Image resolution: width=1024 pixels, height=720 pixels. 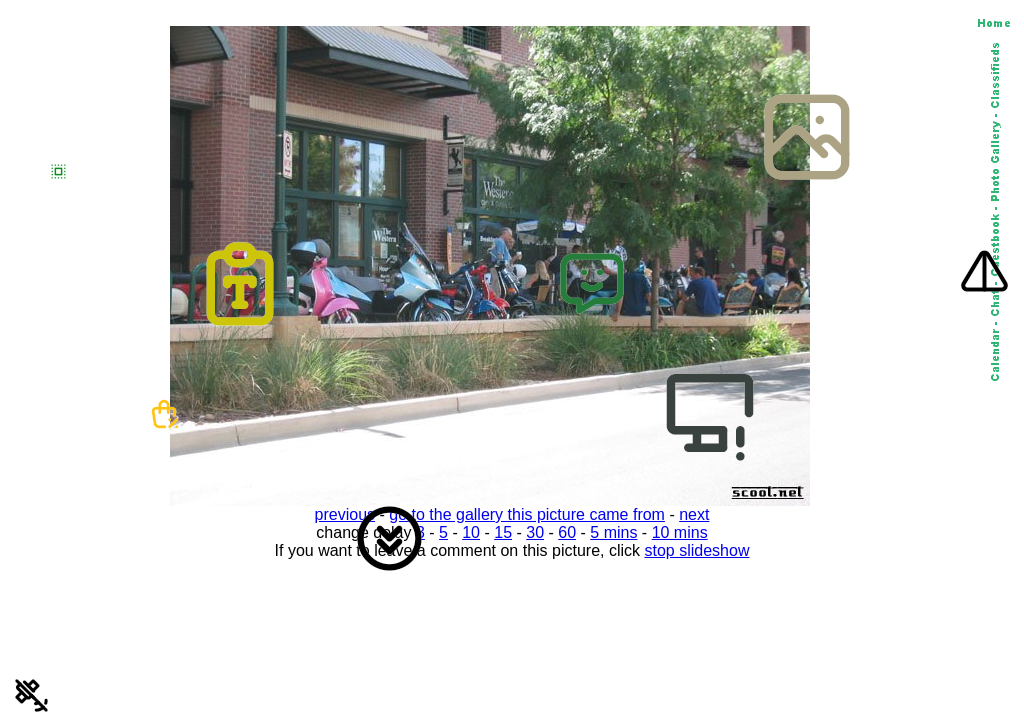 What do you see at coordinates (710, 413) in the screenshot?
I see `indicates a desktop device error or warning` at bounding box center [710, 413].